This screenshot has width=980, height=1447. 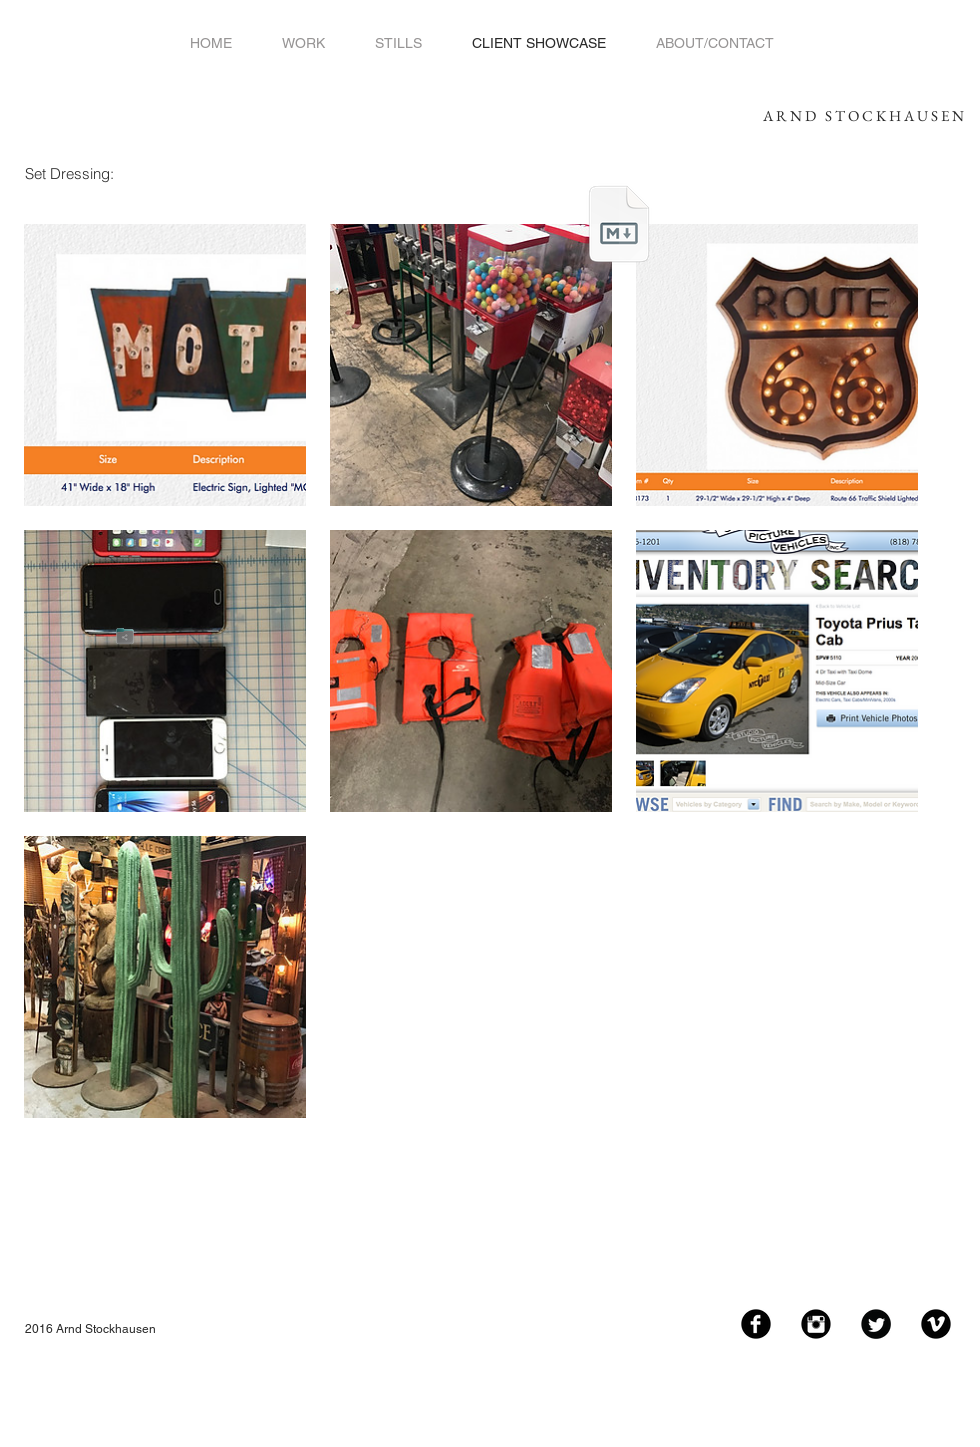 I want to click on open your public shared folder, so click(x=125, y=636).